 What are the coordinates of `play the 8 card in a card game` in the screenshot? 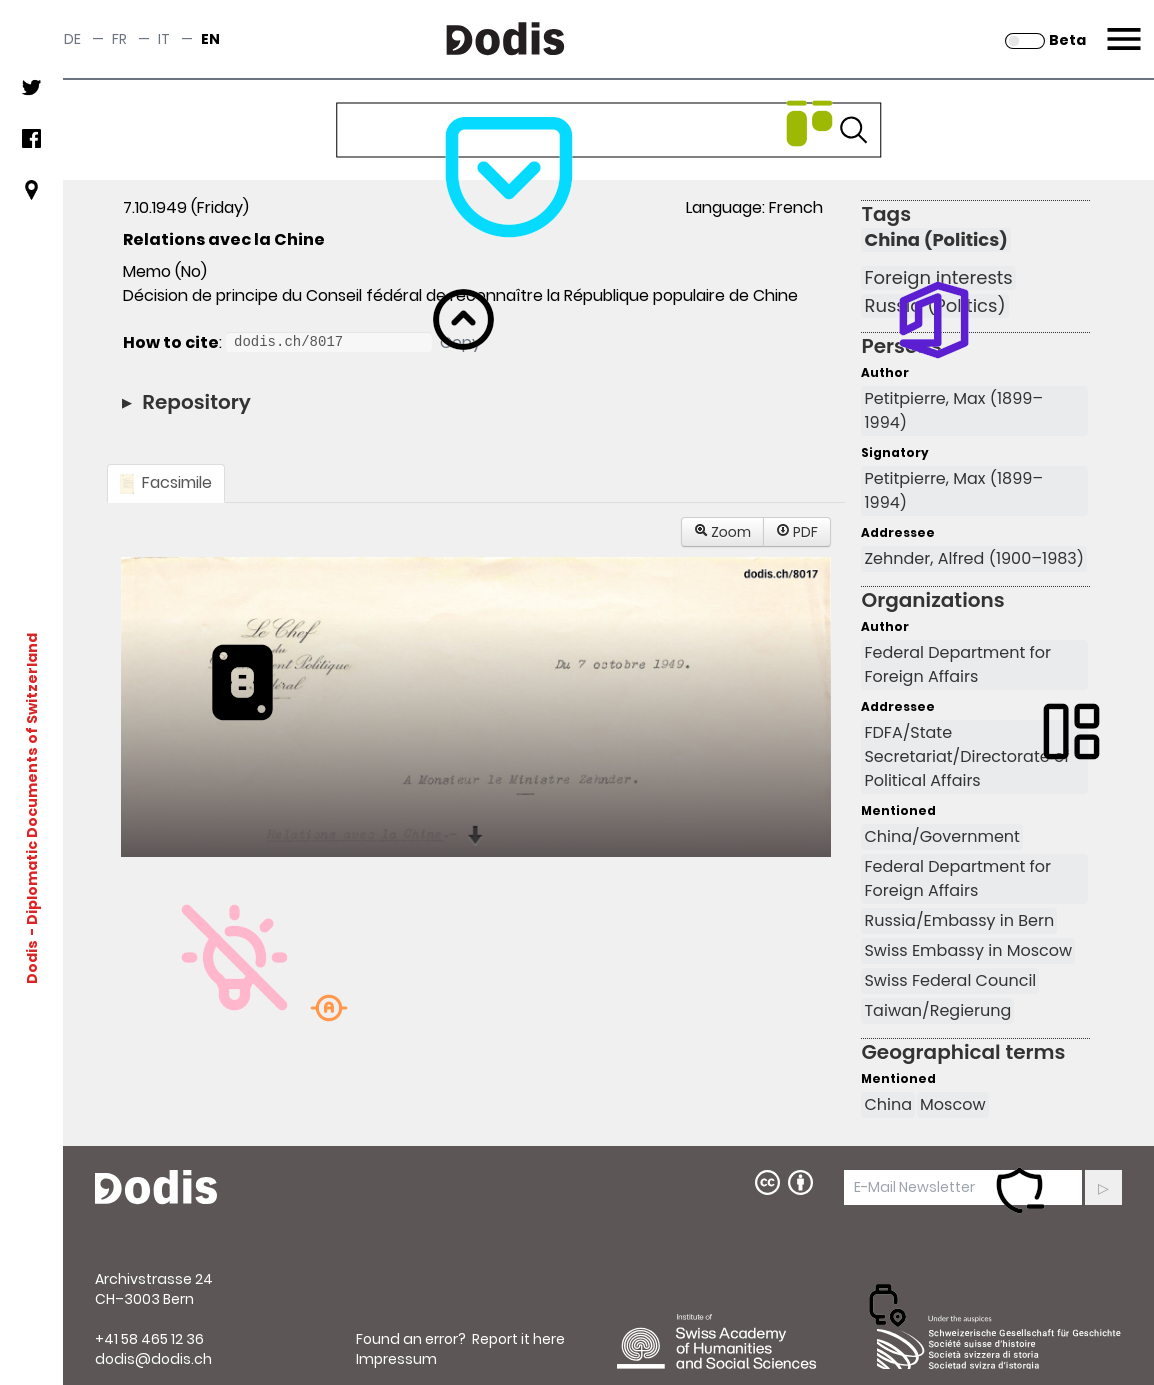 It's located at (242, 682).